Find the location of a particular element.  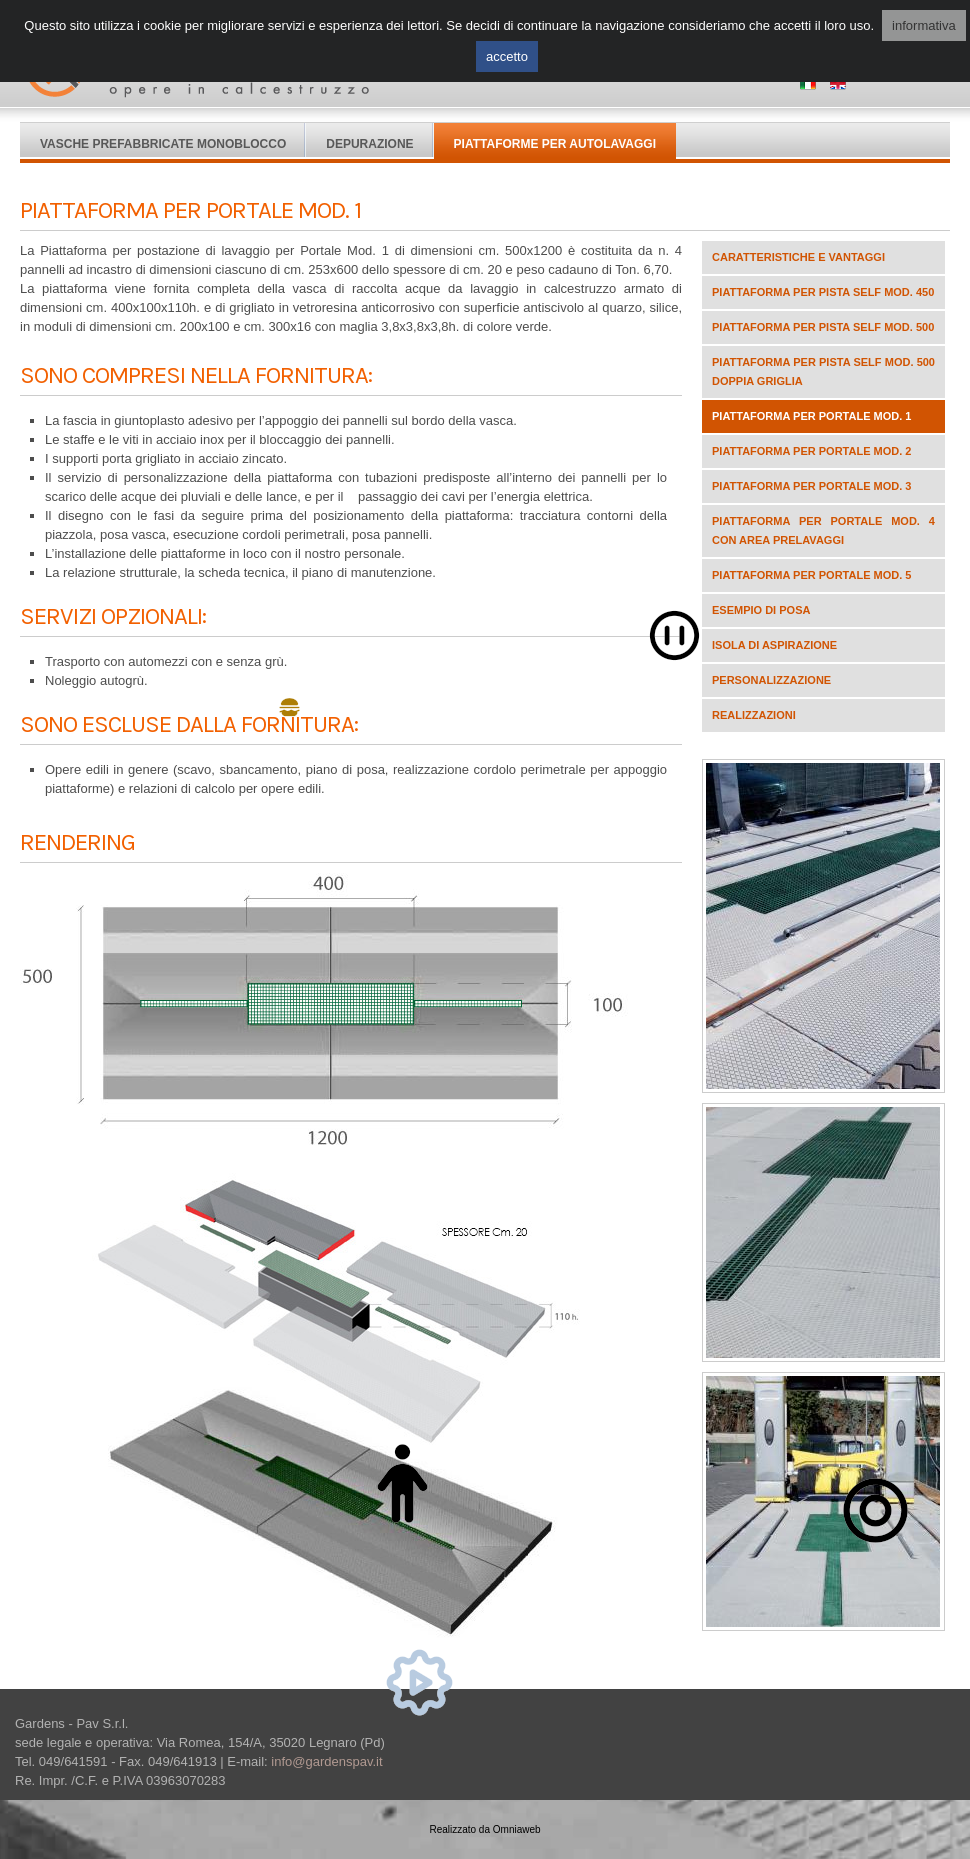

pause media playback is located at coordinates (674, 635).